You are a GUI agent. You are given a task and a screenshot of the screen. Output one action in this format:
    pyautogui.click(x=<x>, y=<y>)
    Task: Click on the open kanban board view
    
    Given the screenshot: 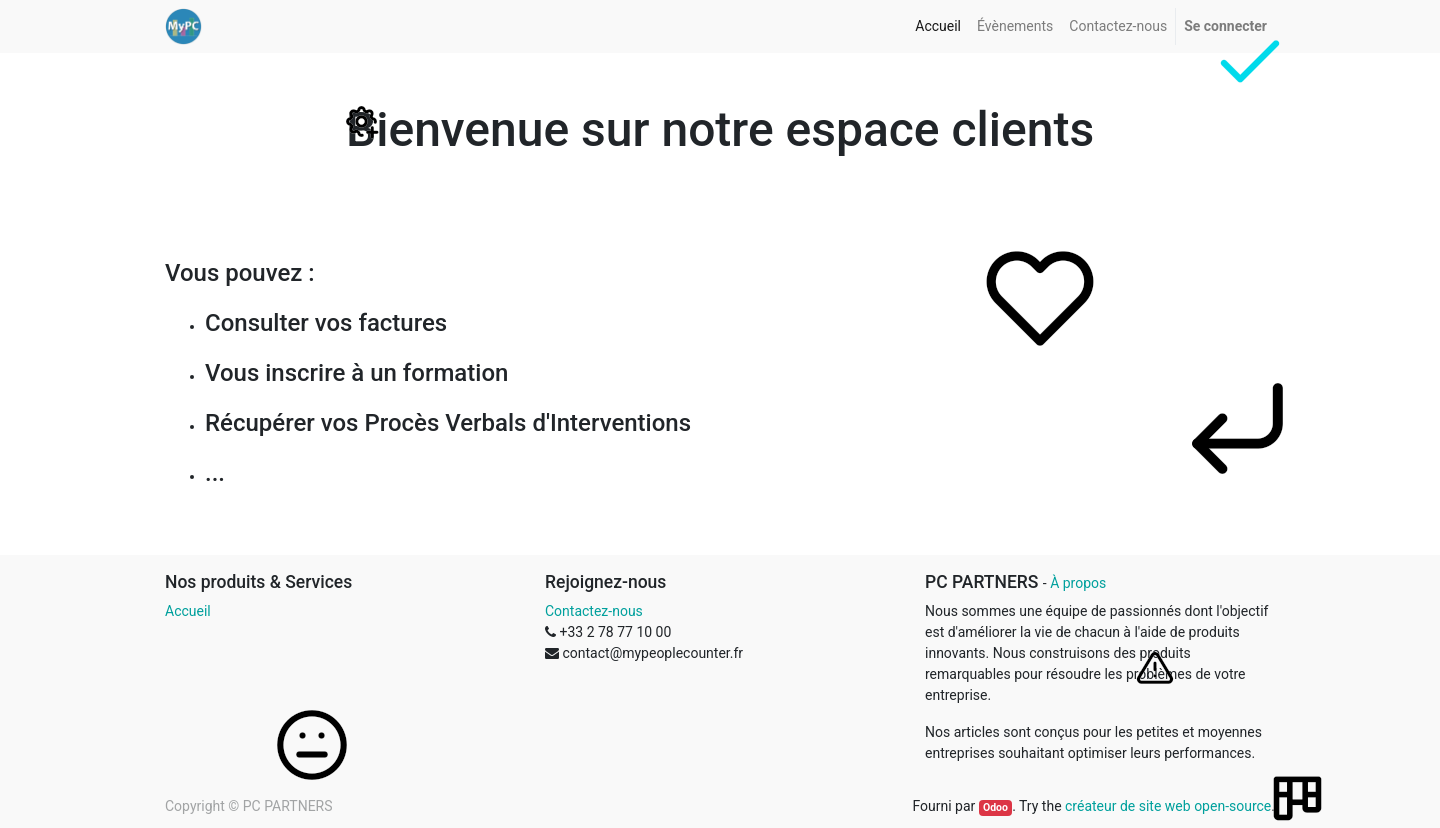 What is the action you would take?
    pyautogui.click(x=1297, y=796)
    